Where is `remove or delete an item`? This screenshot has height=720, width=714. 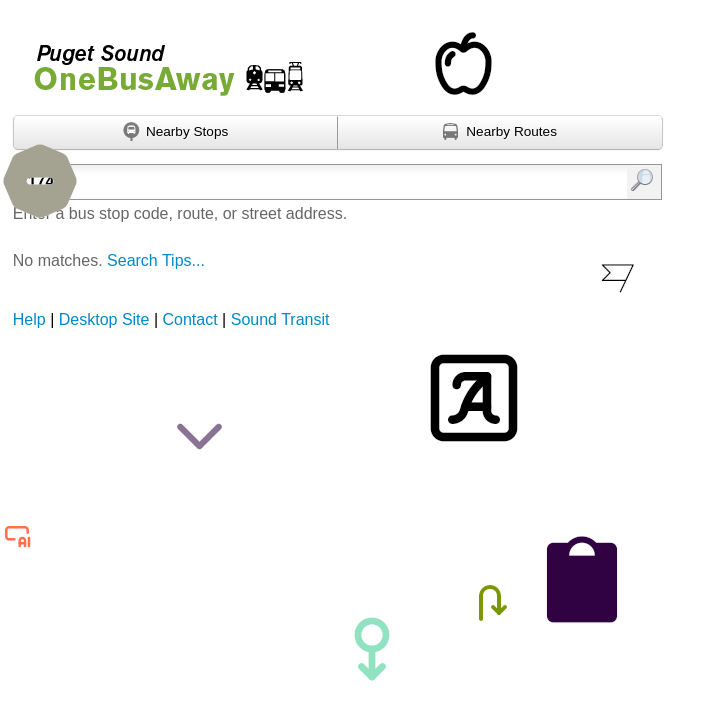
remove or delete an item is located at coordinates (40, 181).